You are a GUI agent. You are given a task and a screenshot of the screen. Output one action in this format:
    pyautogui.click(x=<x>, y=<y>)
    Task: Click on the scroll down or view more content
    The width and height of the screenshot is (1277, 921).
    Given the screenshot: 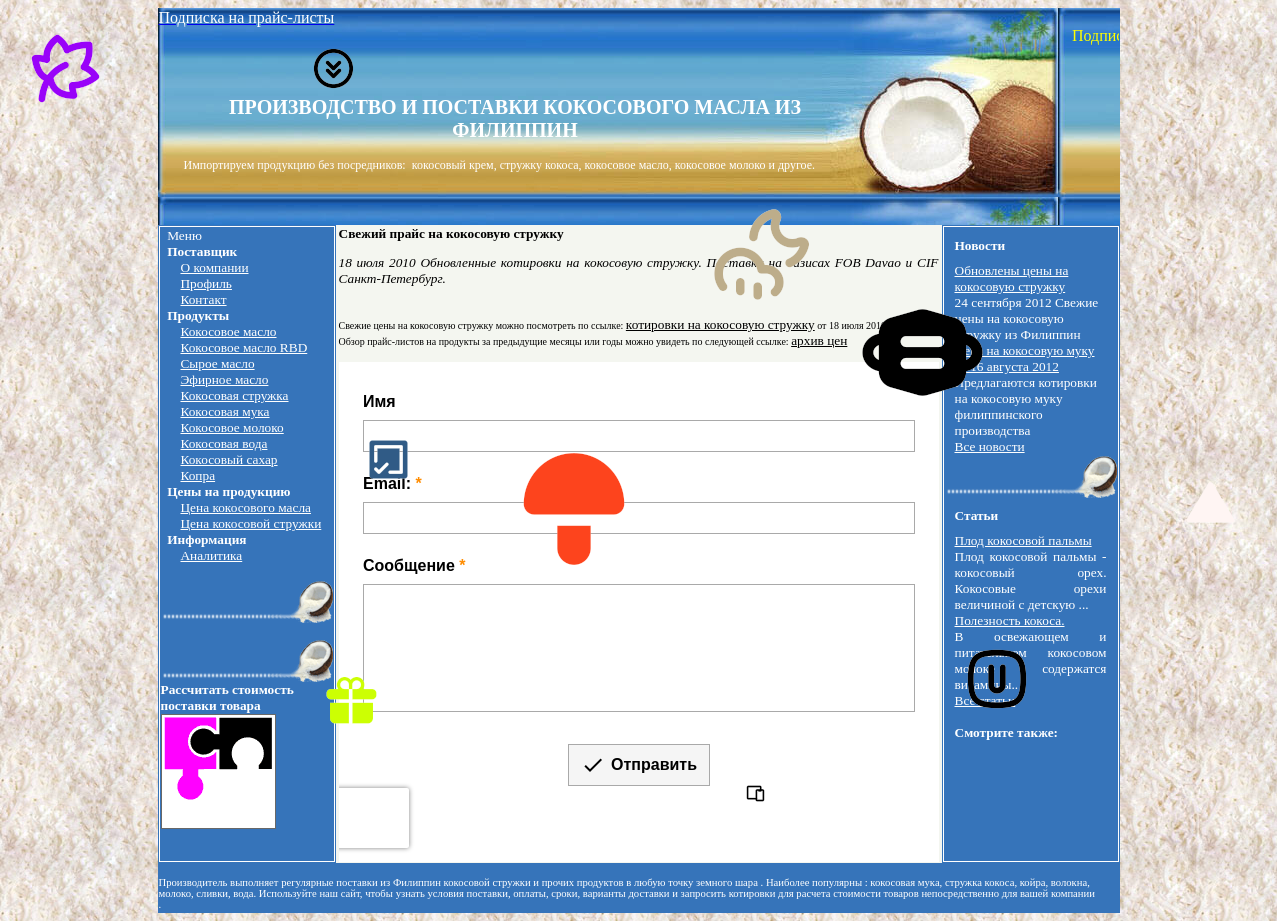 What is the action you would take?
    pyautogui.click(x=333, y=68)
    